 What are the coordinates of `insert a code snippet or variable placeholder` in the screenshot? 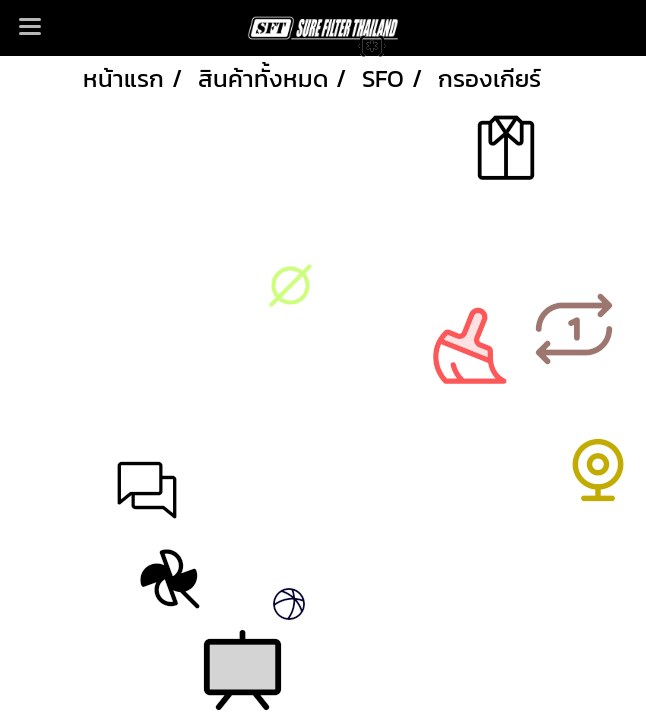 It's located at (372, 46).